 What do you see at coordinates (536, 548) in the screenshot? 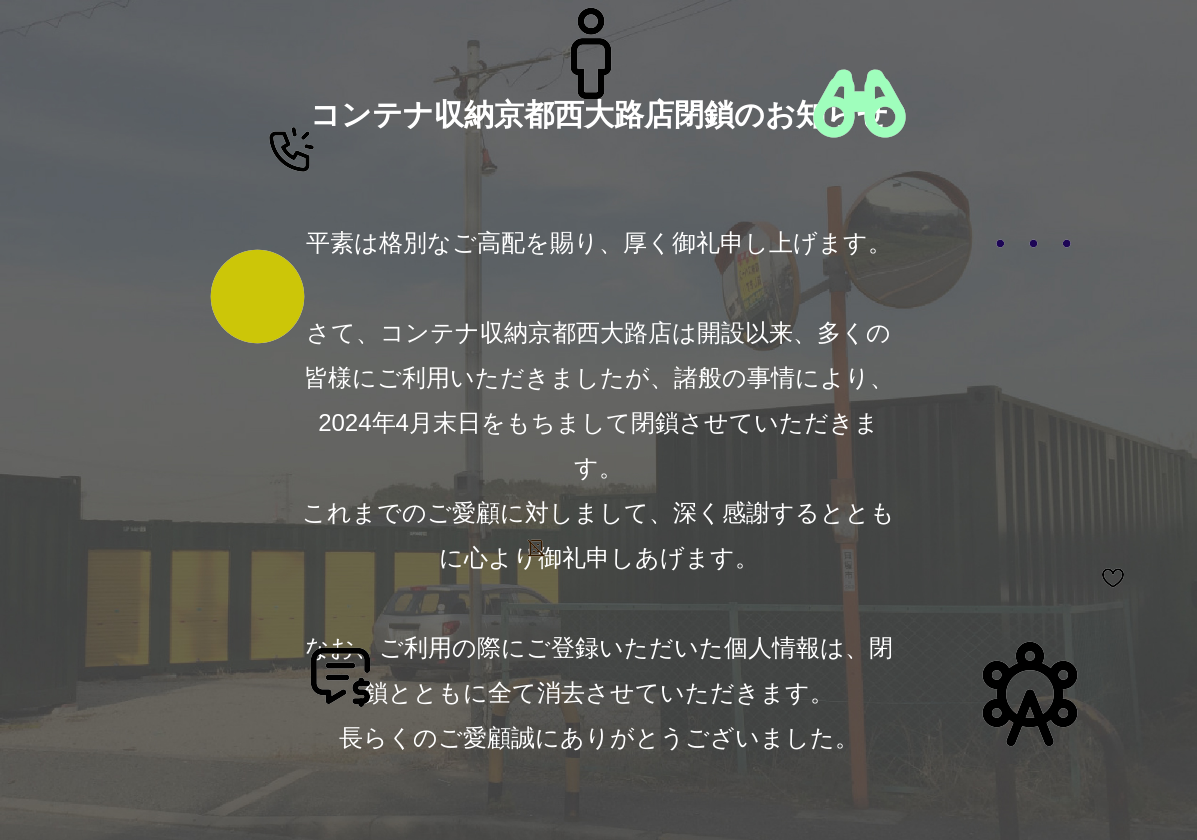
I see `building or location unavailable` at bounding box center [536, 548].